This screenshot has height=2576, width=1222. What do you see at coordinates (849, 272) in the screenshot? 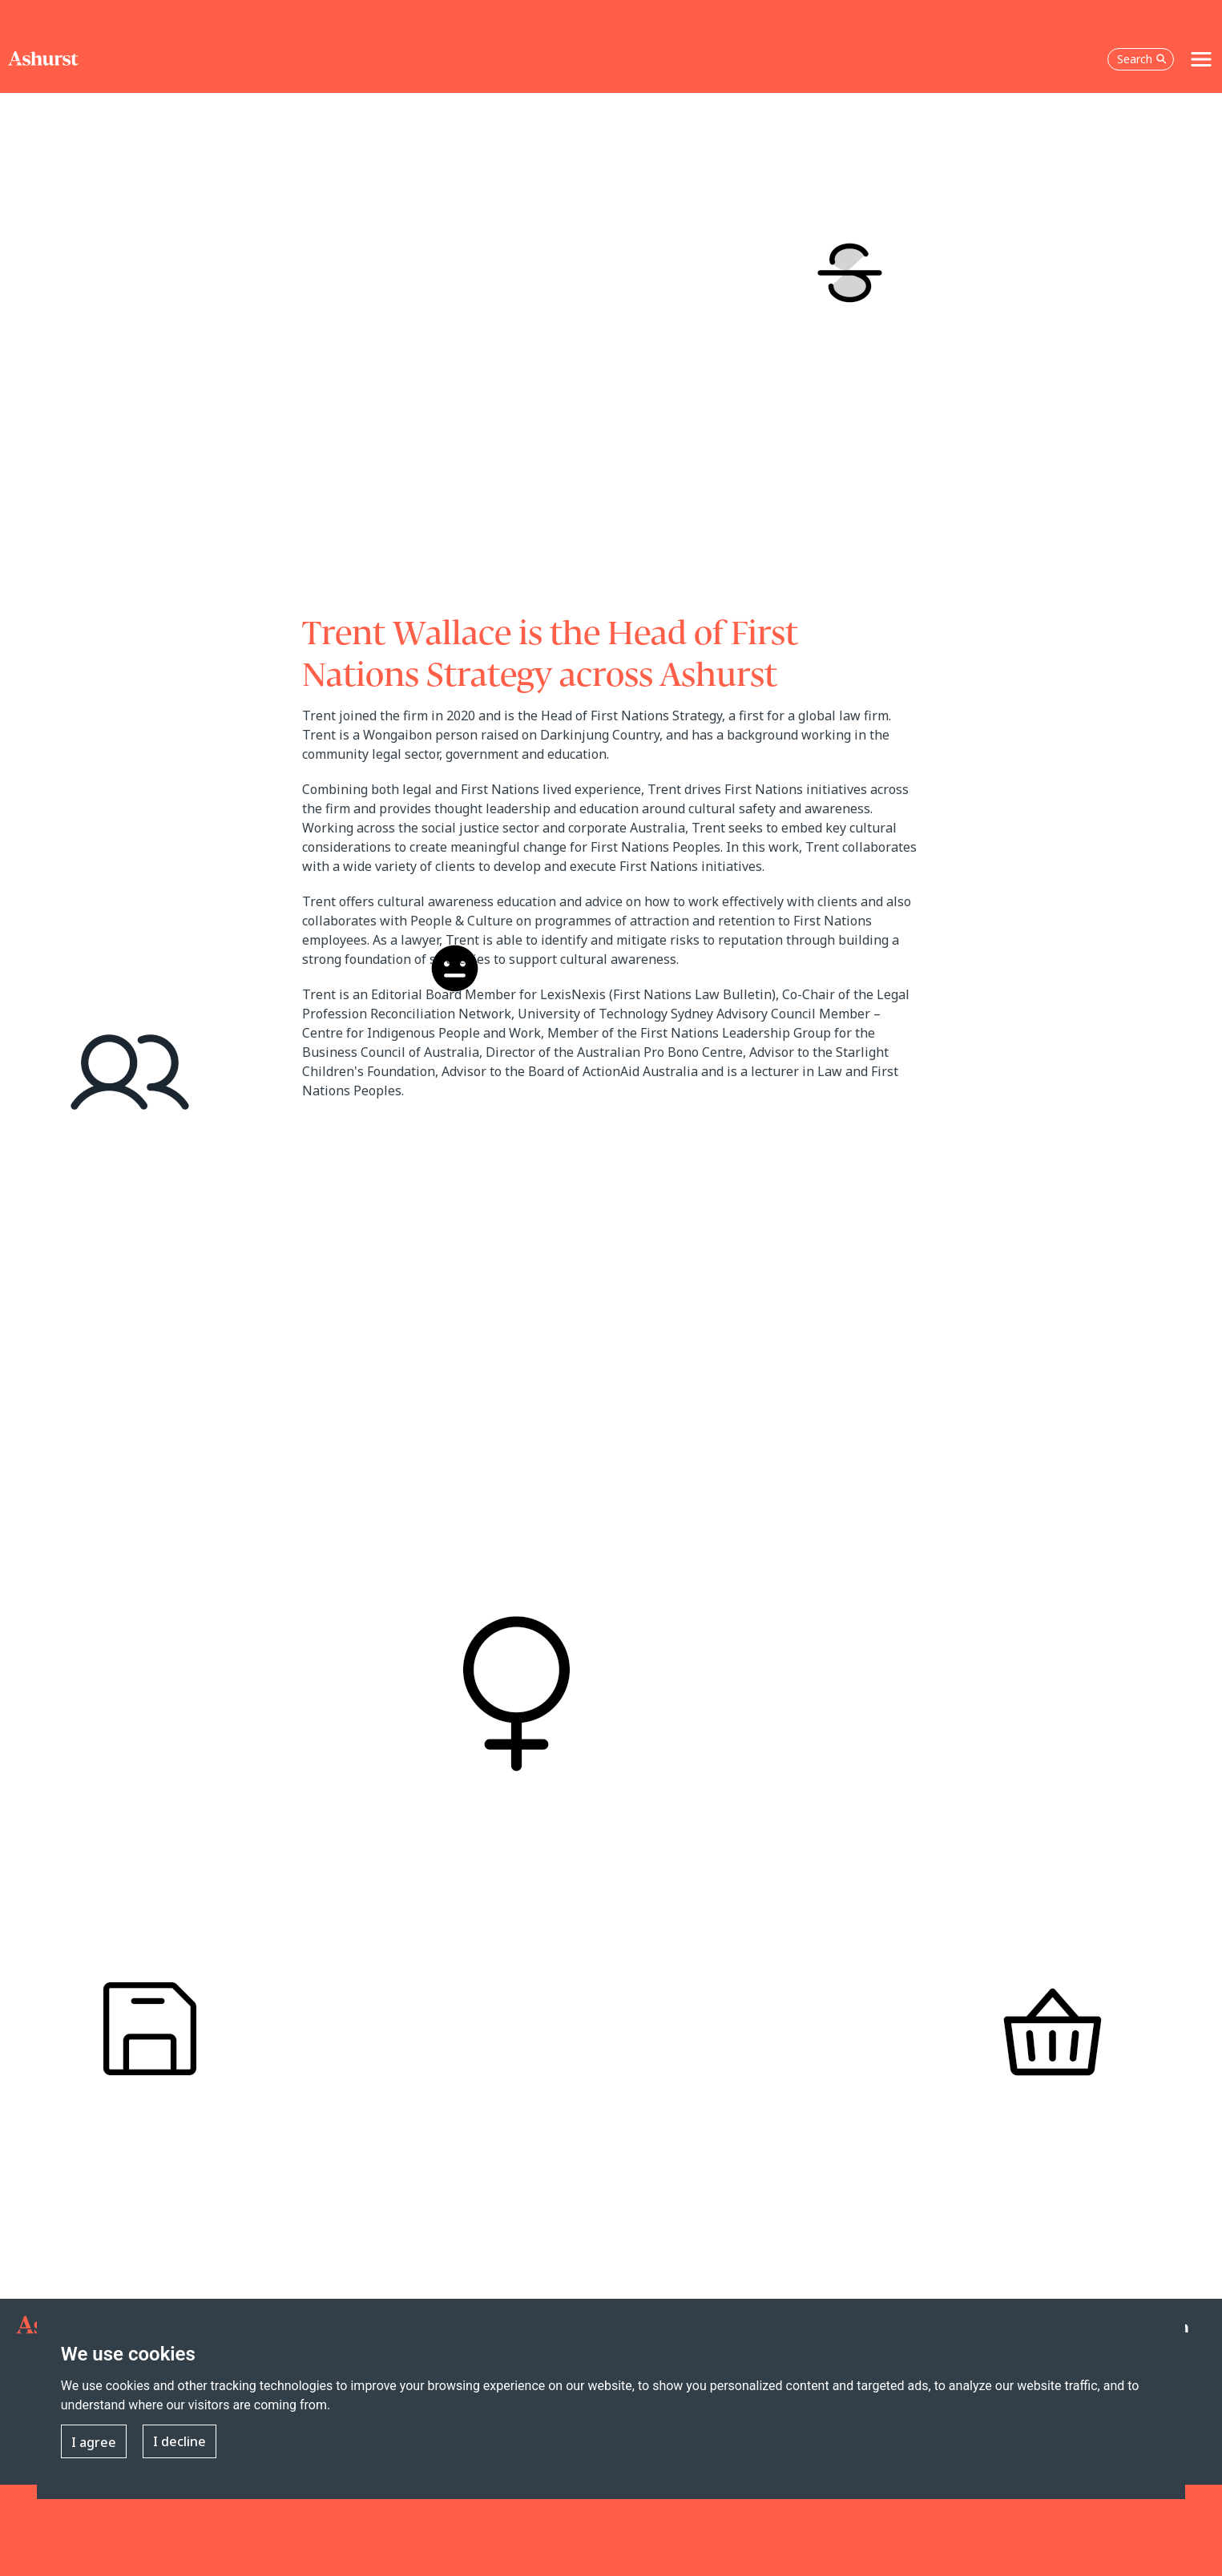
I see `apply strikethrough formatting to selected text` at bounding box center [849, 272].